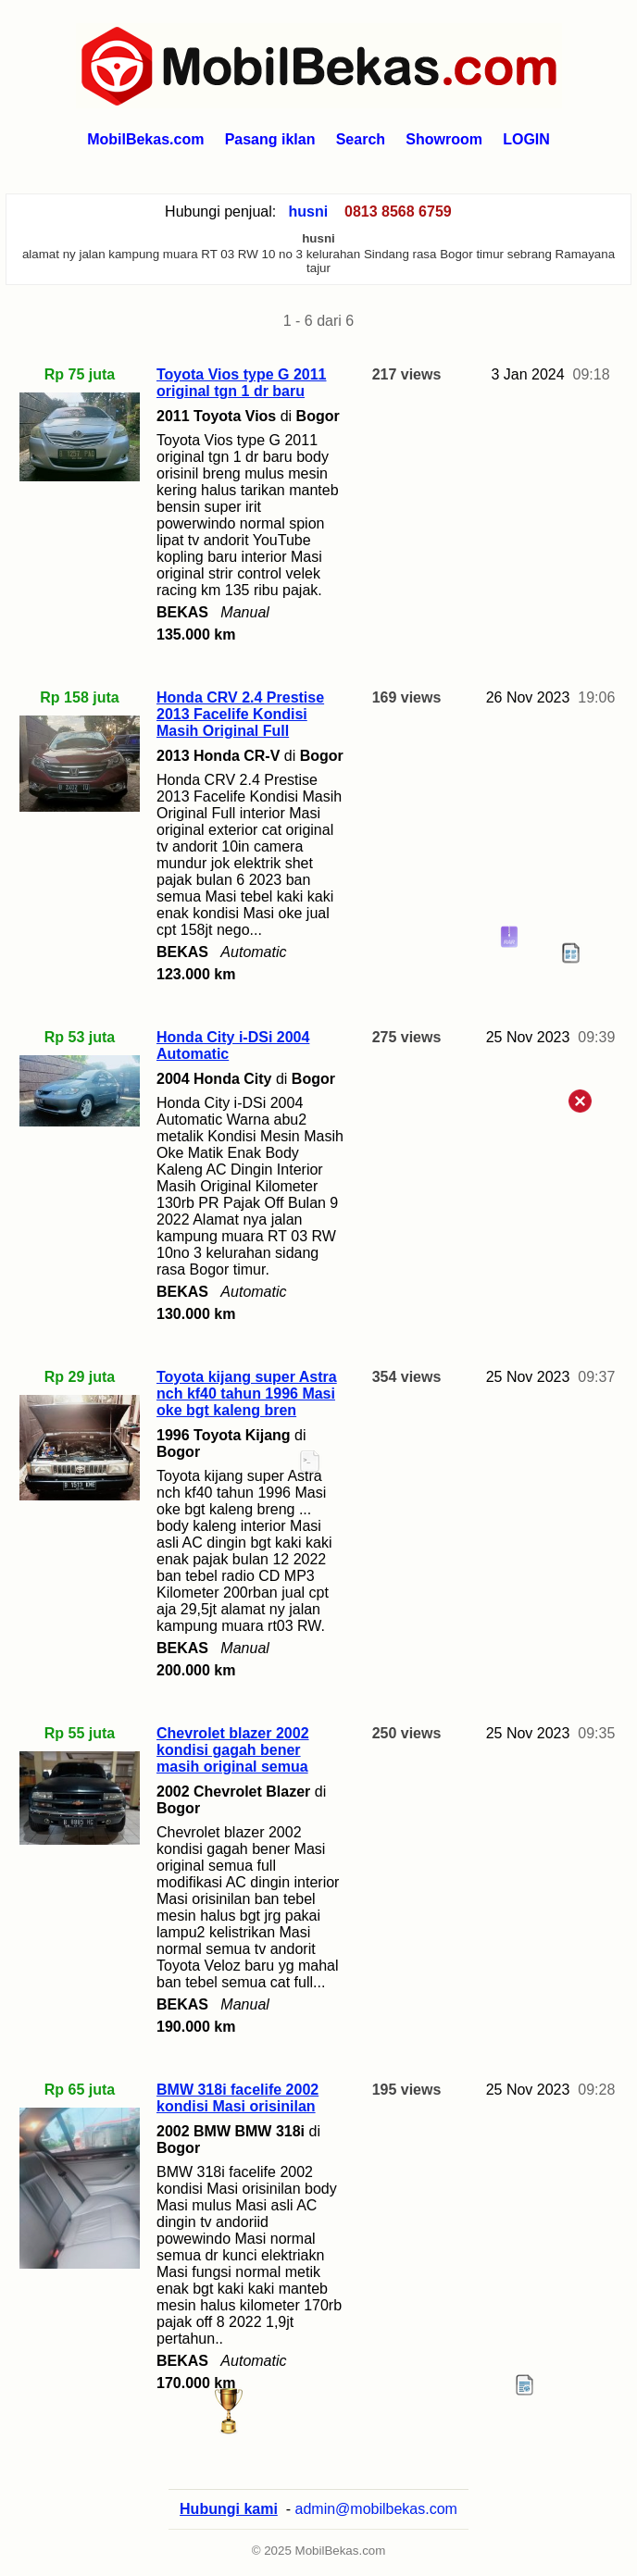 The image size is (637, 2576). I want to click on a compressed RAR archive file, so click(509, 937).